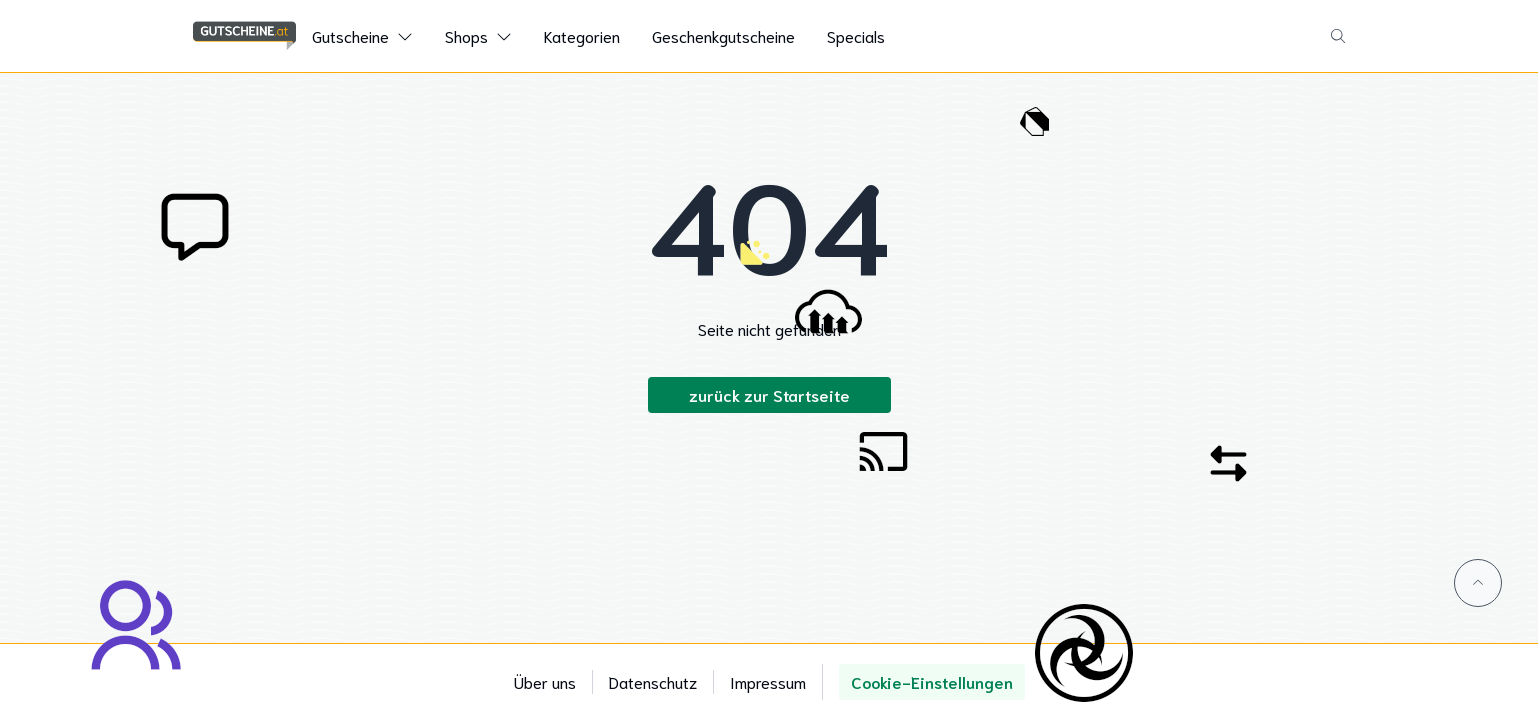  What do you see at coordinates (883, 451) in the screenshot?
I see `cast media to a chromecast device` at bounding box center [883, 451].